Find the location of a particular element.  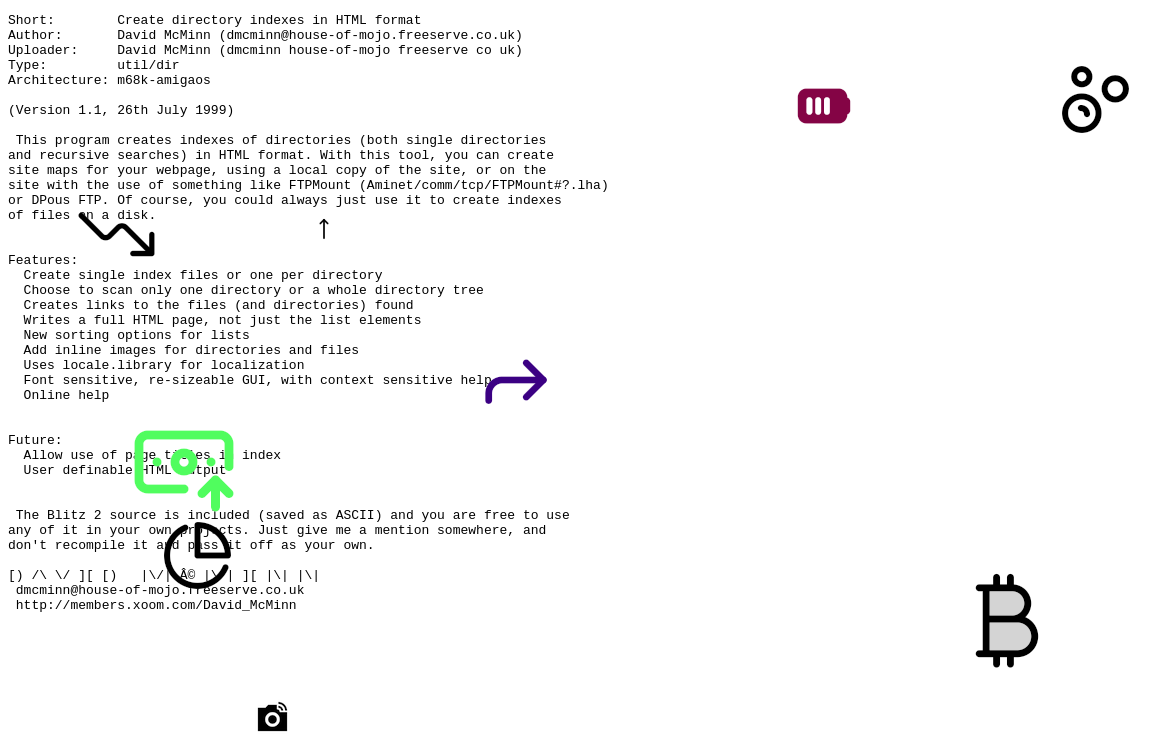

connect to a wireless or linked camera is located at coordinates (272, 716).